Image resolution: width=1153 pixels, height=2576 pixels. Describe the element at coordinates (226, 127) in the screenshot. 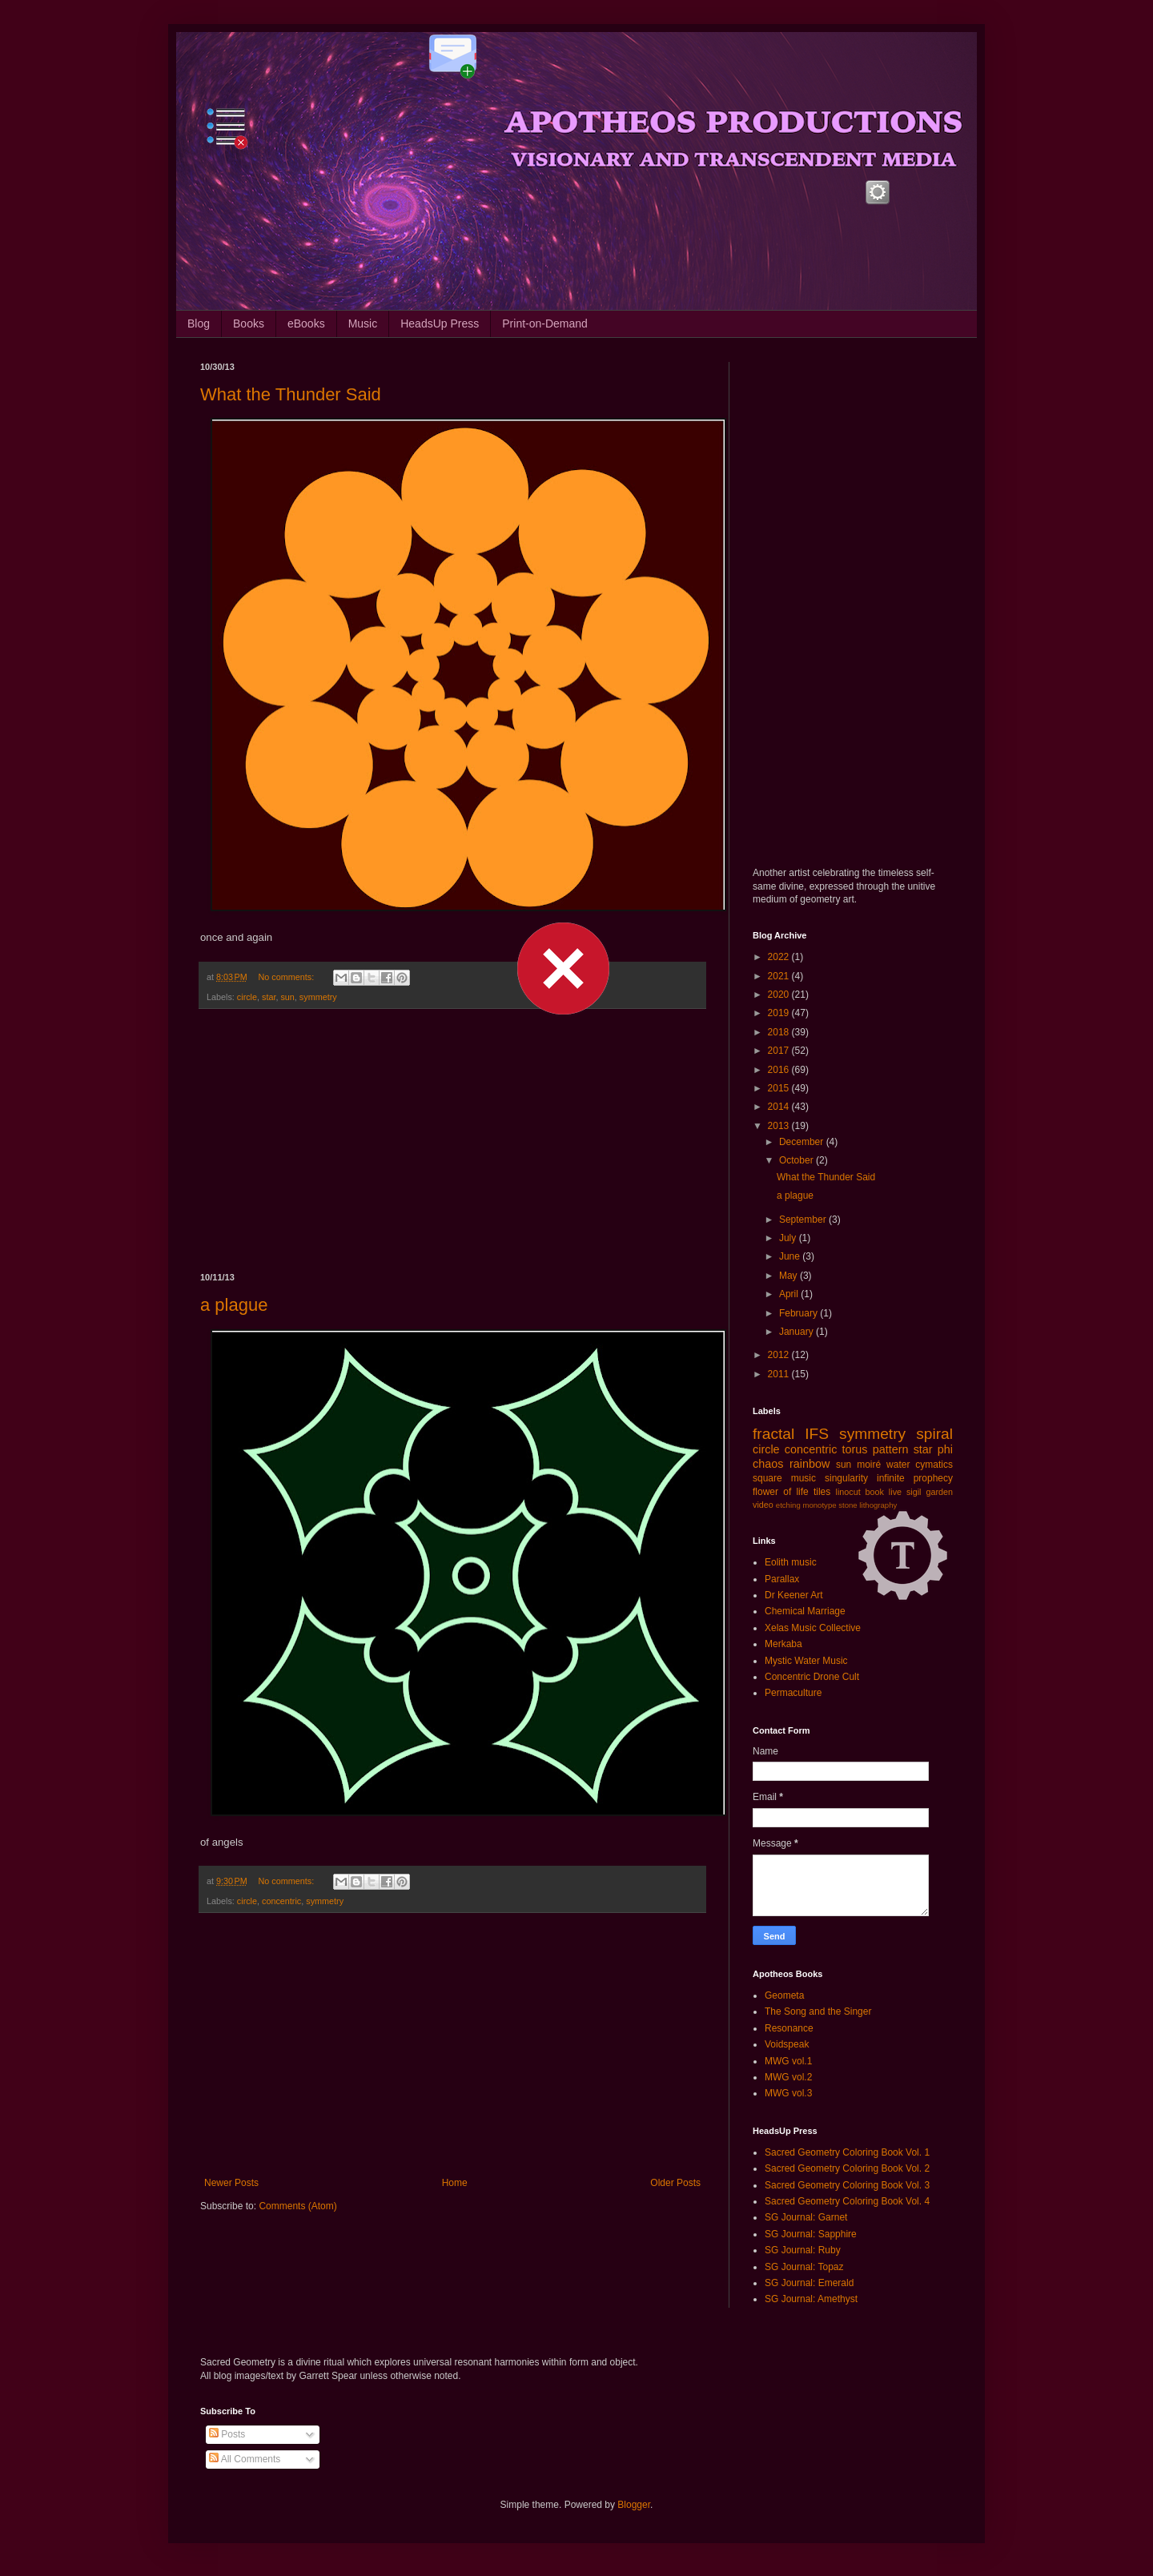

I see `remove an item from the list` at that location.